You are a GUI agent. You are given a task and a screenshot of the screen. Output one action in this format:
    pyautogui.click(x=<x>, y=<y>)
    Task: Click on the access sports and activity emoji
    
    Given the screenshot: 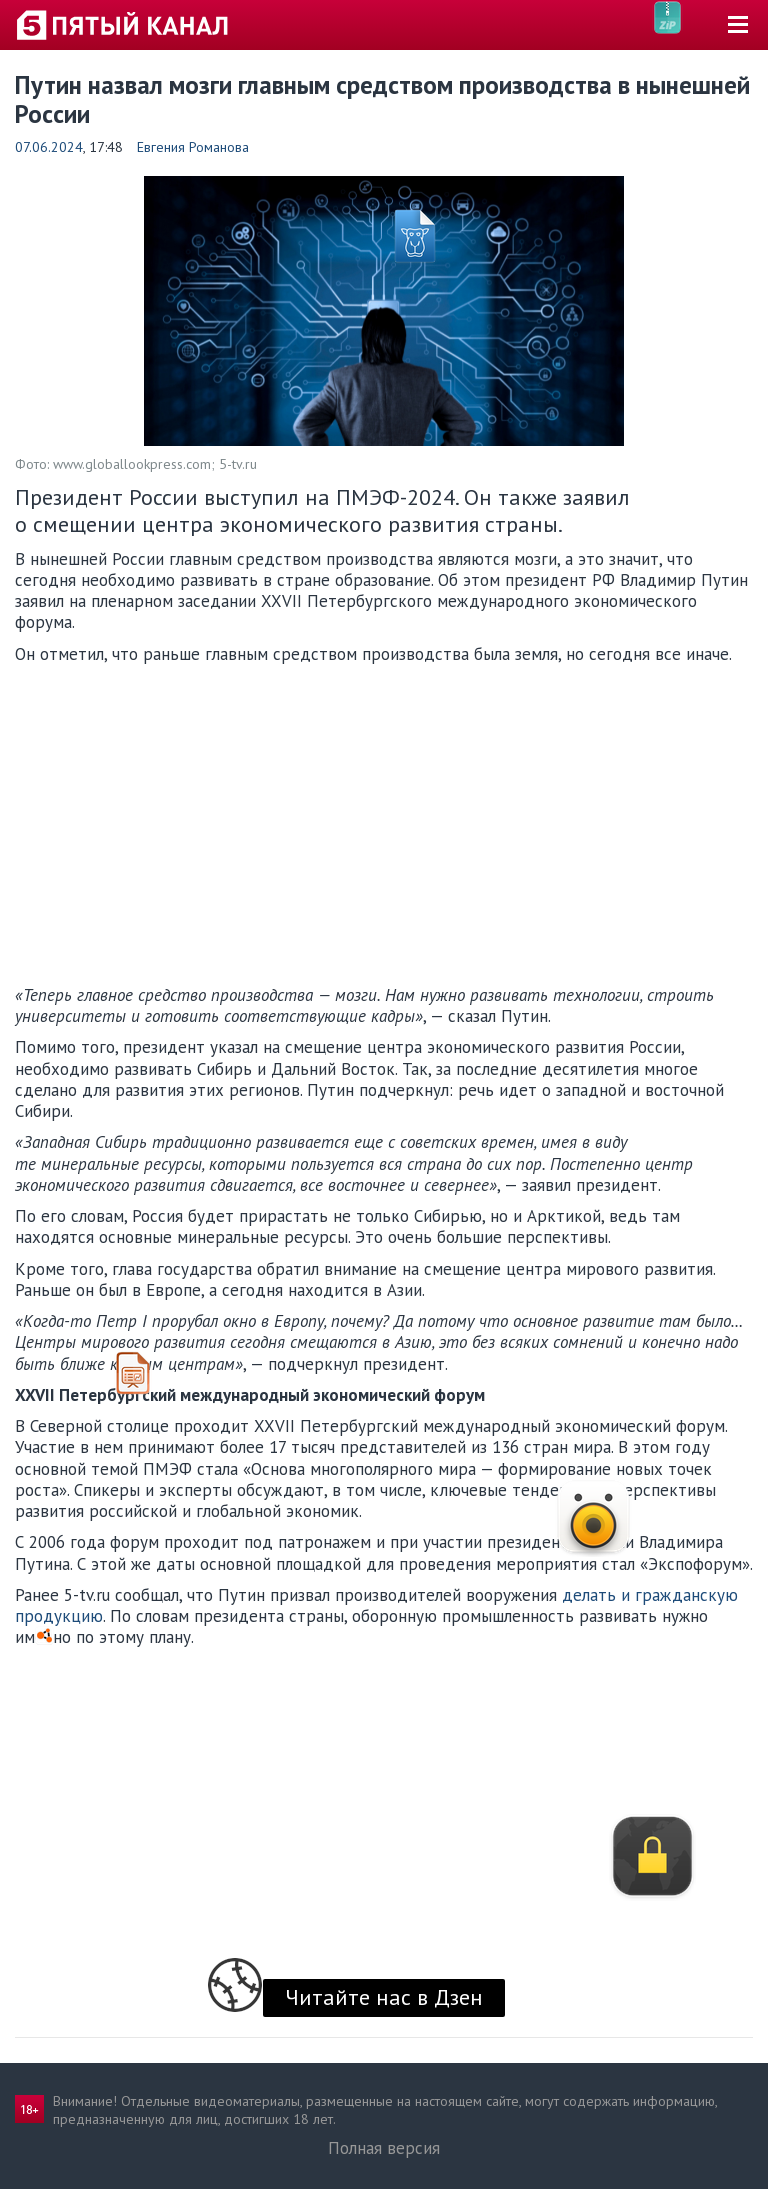 What is the action you would take?
    pyautogui.click(x=235, y=1985)
    